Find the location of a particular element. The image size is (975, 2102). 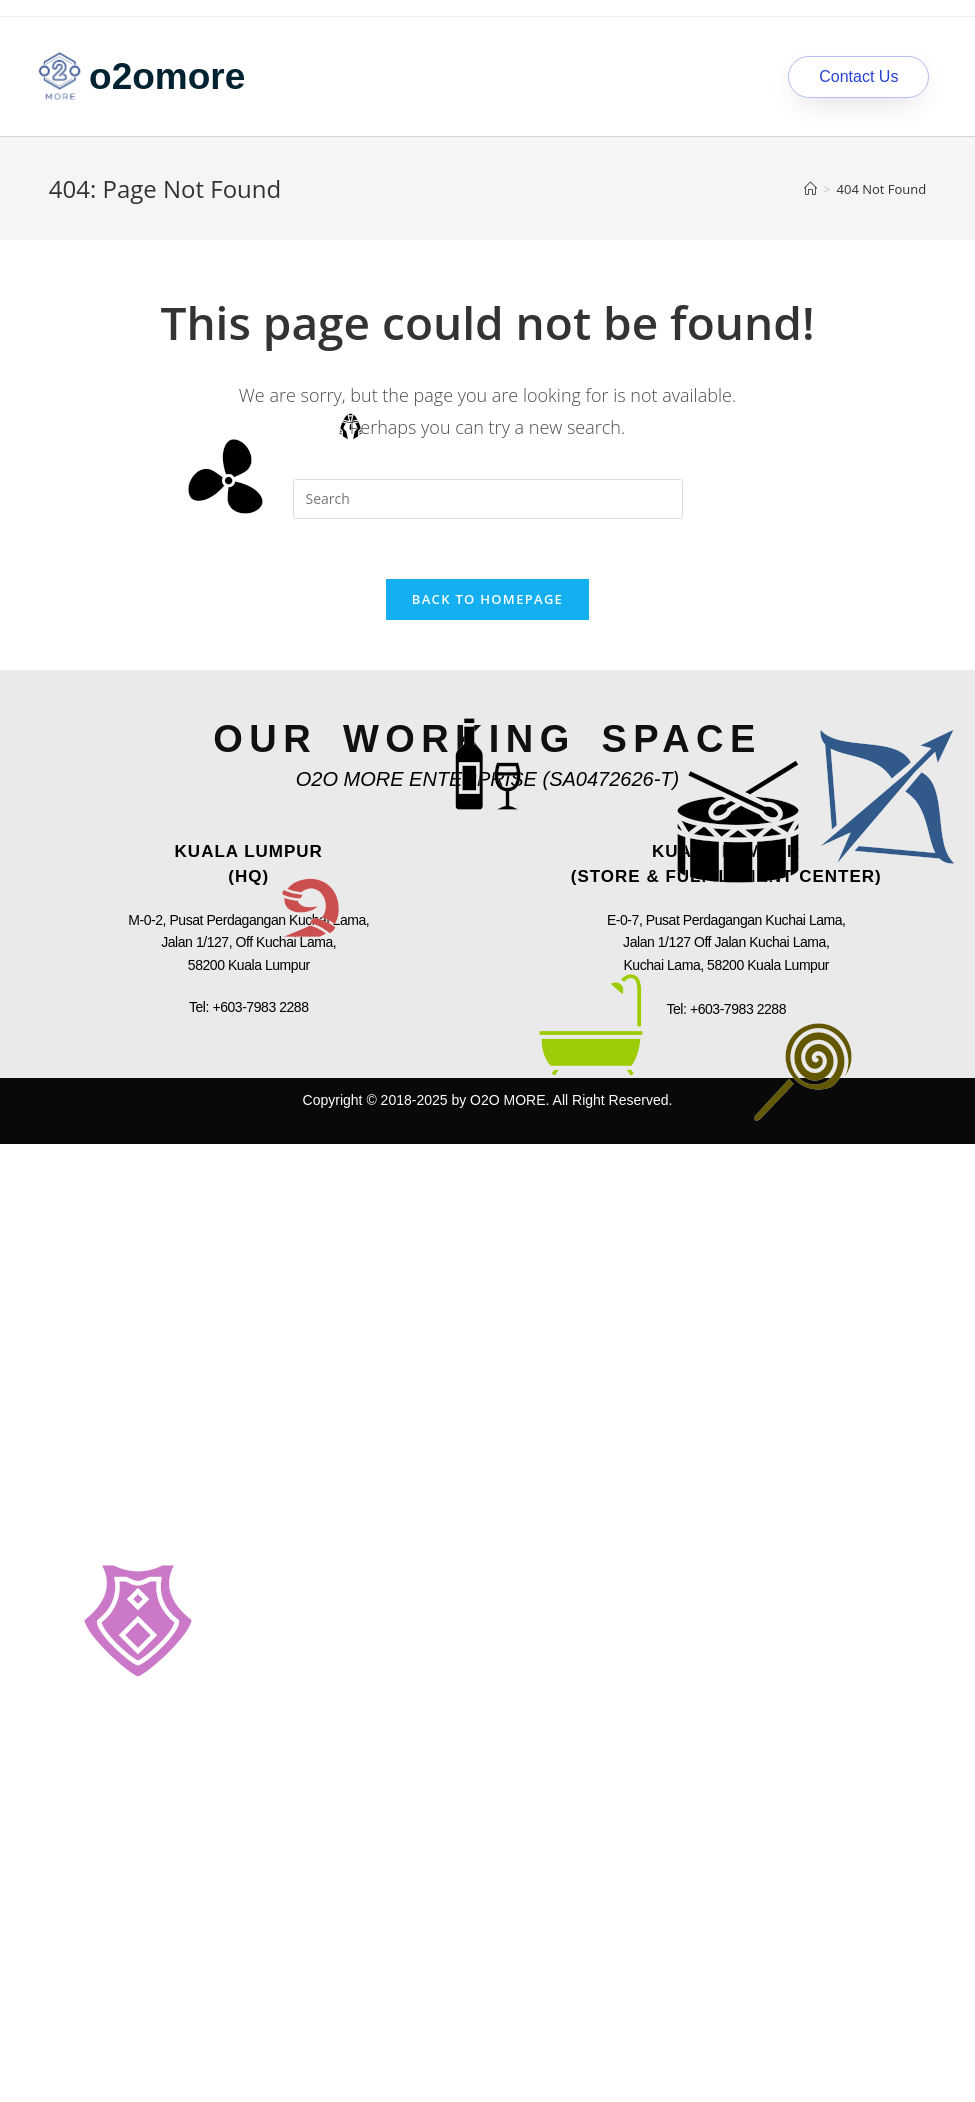

activate dragon shield defense ability is located at coordinates (138, 1621).